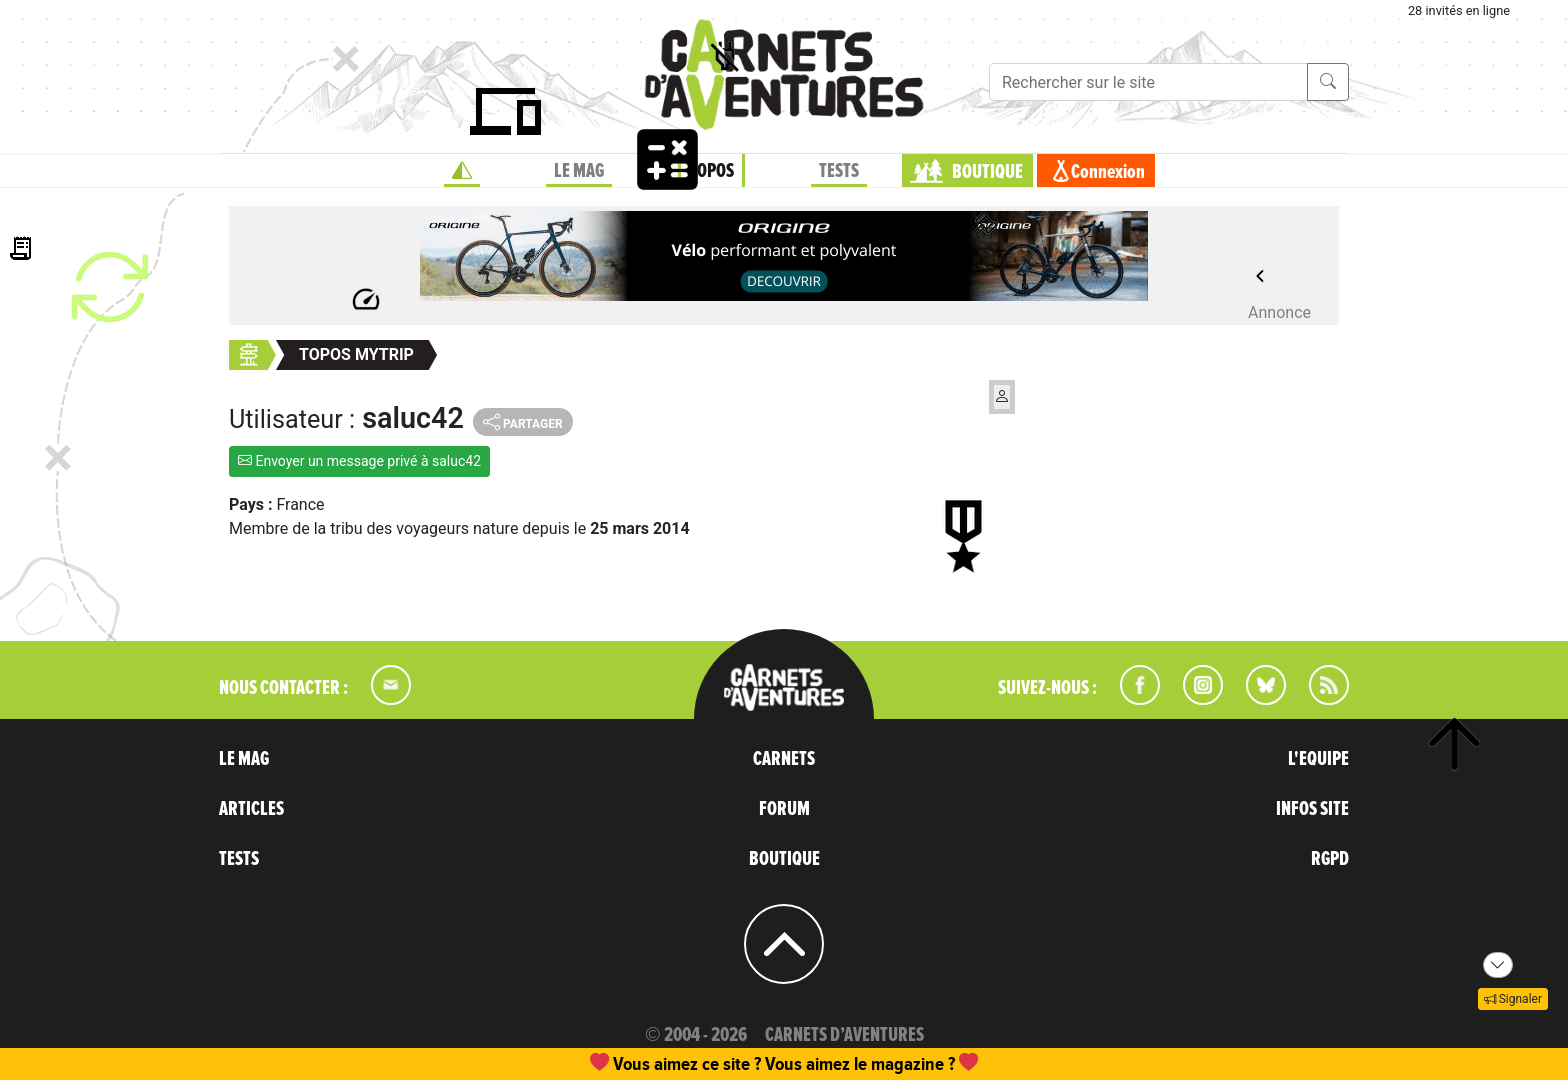 The width and height of the screenshot is (1568, 1080). I want to click on adjust playback speed, so click(366, 299).